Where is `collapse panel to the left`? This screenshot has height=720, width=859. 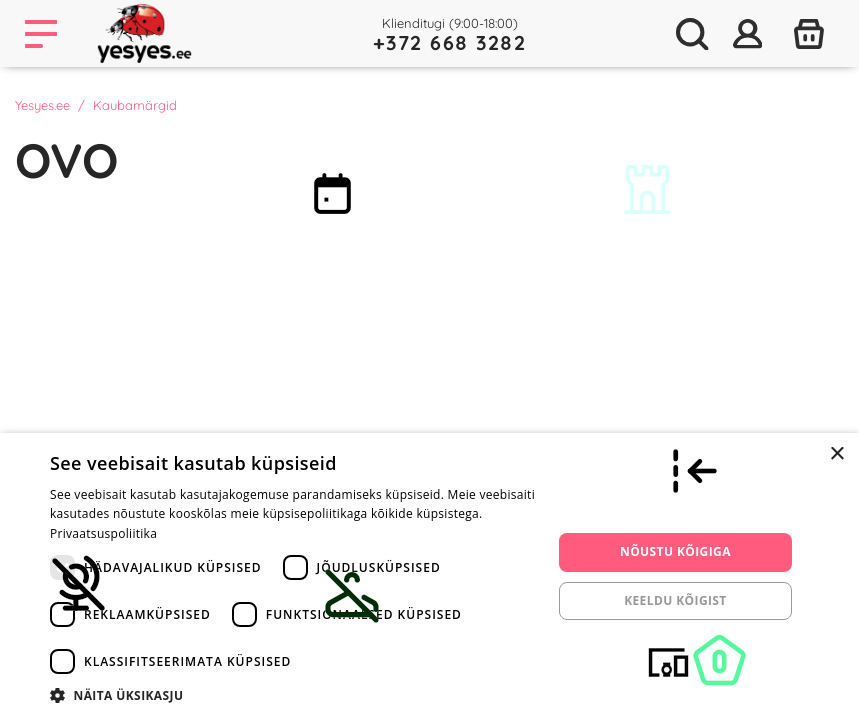 collapse panel to the left is located at coordinates (695, 471).